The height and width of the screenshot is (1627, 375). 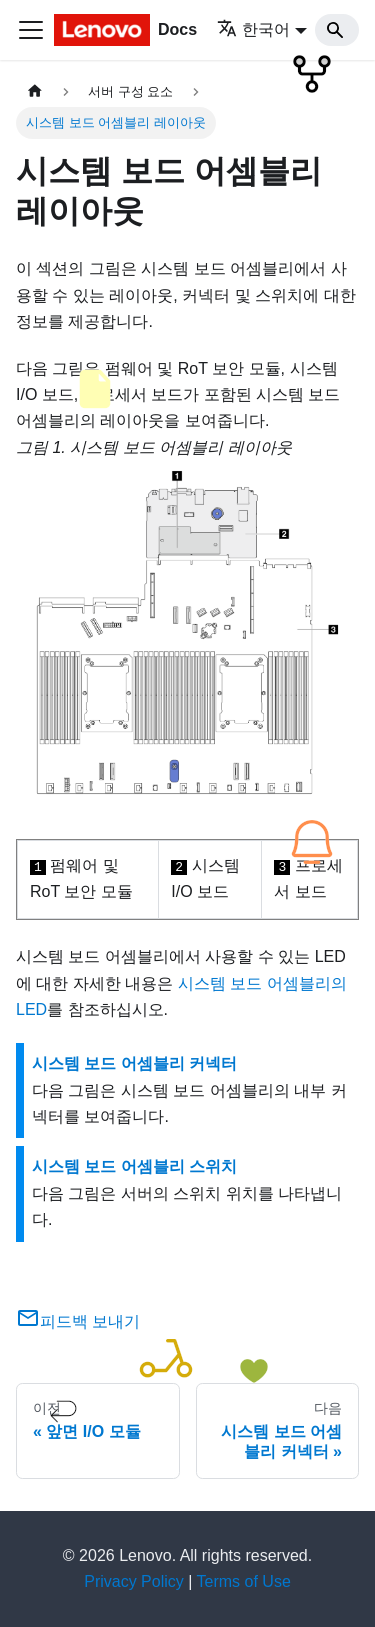 What do you see at coordinates (312, 842) in the screenshot?
I see `view notifications` at bounding box center [312, 842].